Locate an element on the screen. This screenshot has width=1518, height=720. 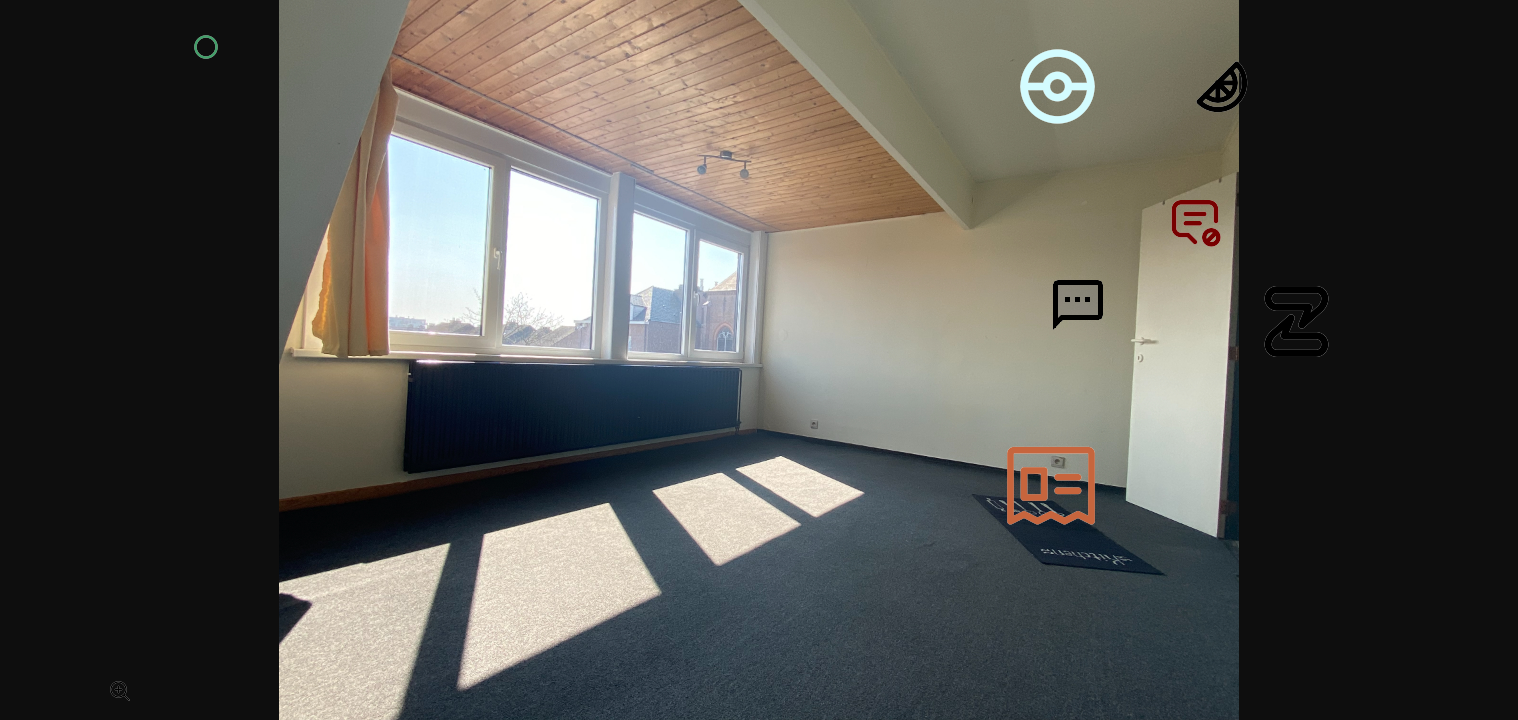
indicates fresh or citrus-related content is located at coordinates (1222, 87).